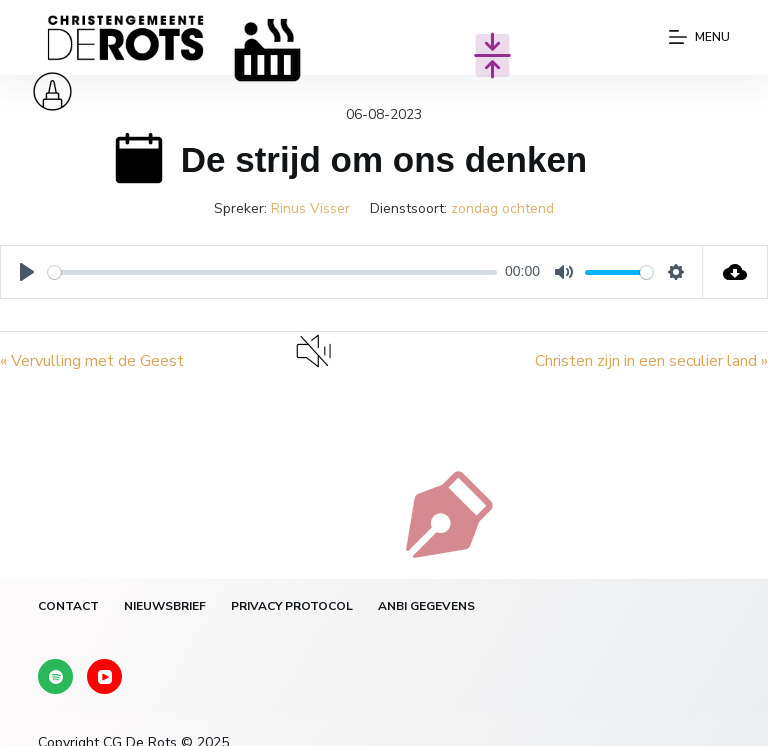 Image resolution: width=768 pixels, height=746 pixels. What do you see at coordinates (52, 91) in the screenshot?
I see `marker or highlighter tool` at bounding box center [52, 91].